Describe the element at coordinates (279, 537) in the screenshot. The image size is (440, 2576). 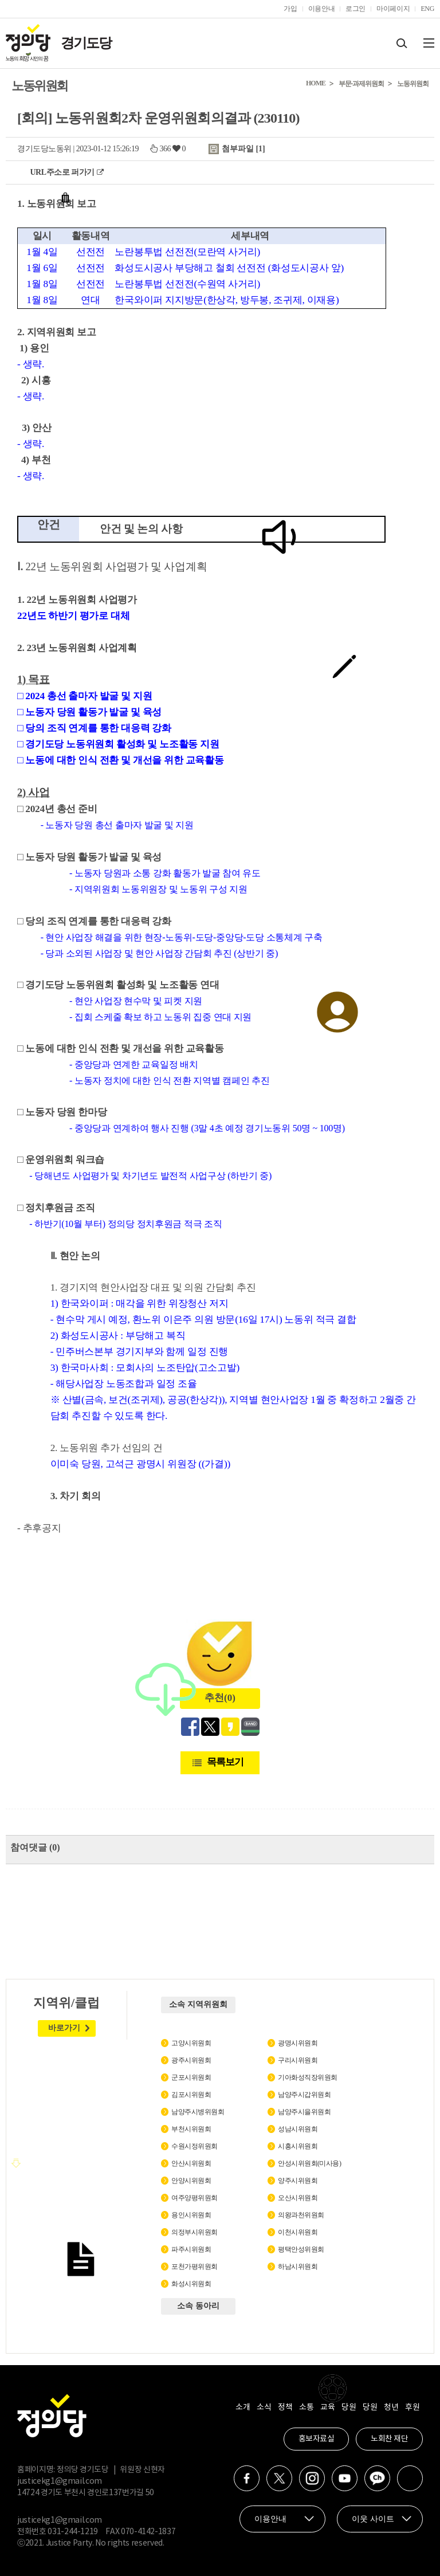
I see `adjust audio to low volume level` at that location.